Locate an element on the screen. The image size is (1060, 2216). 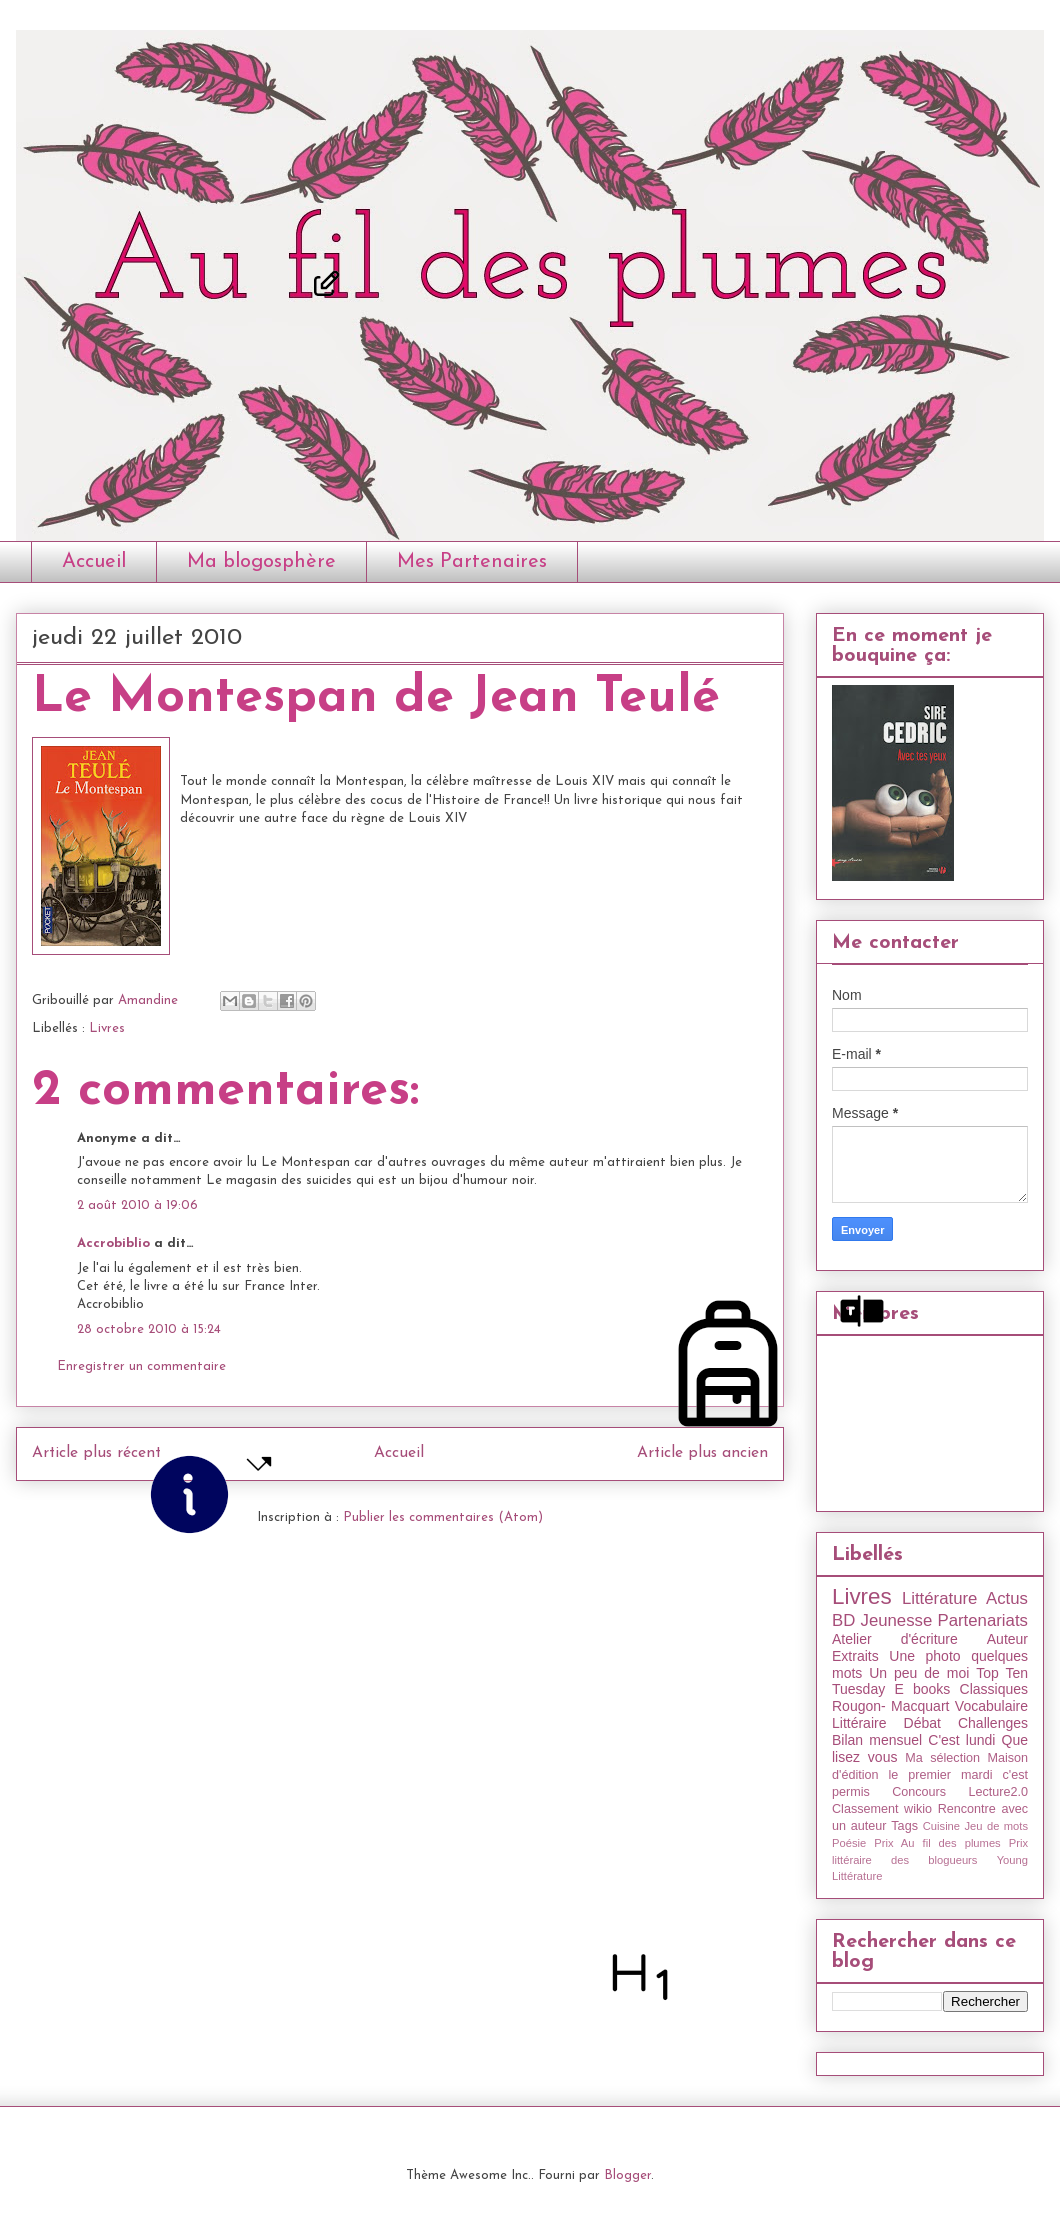
reply to a message or email is located at coordinates (259, 1463).